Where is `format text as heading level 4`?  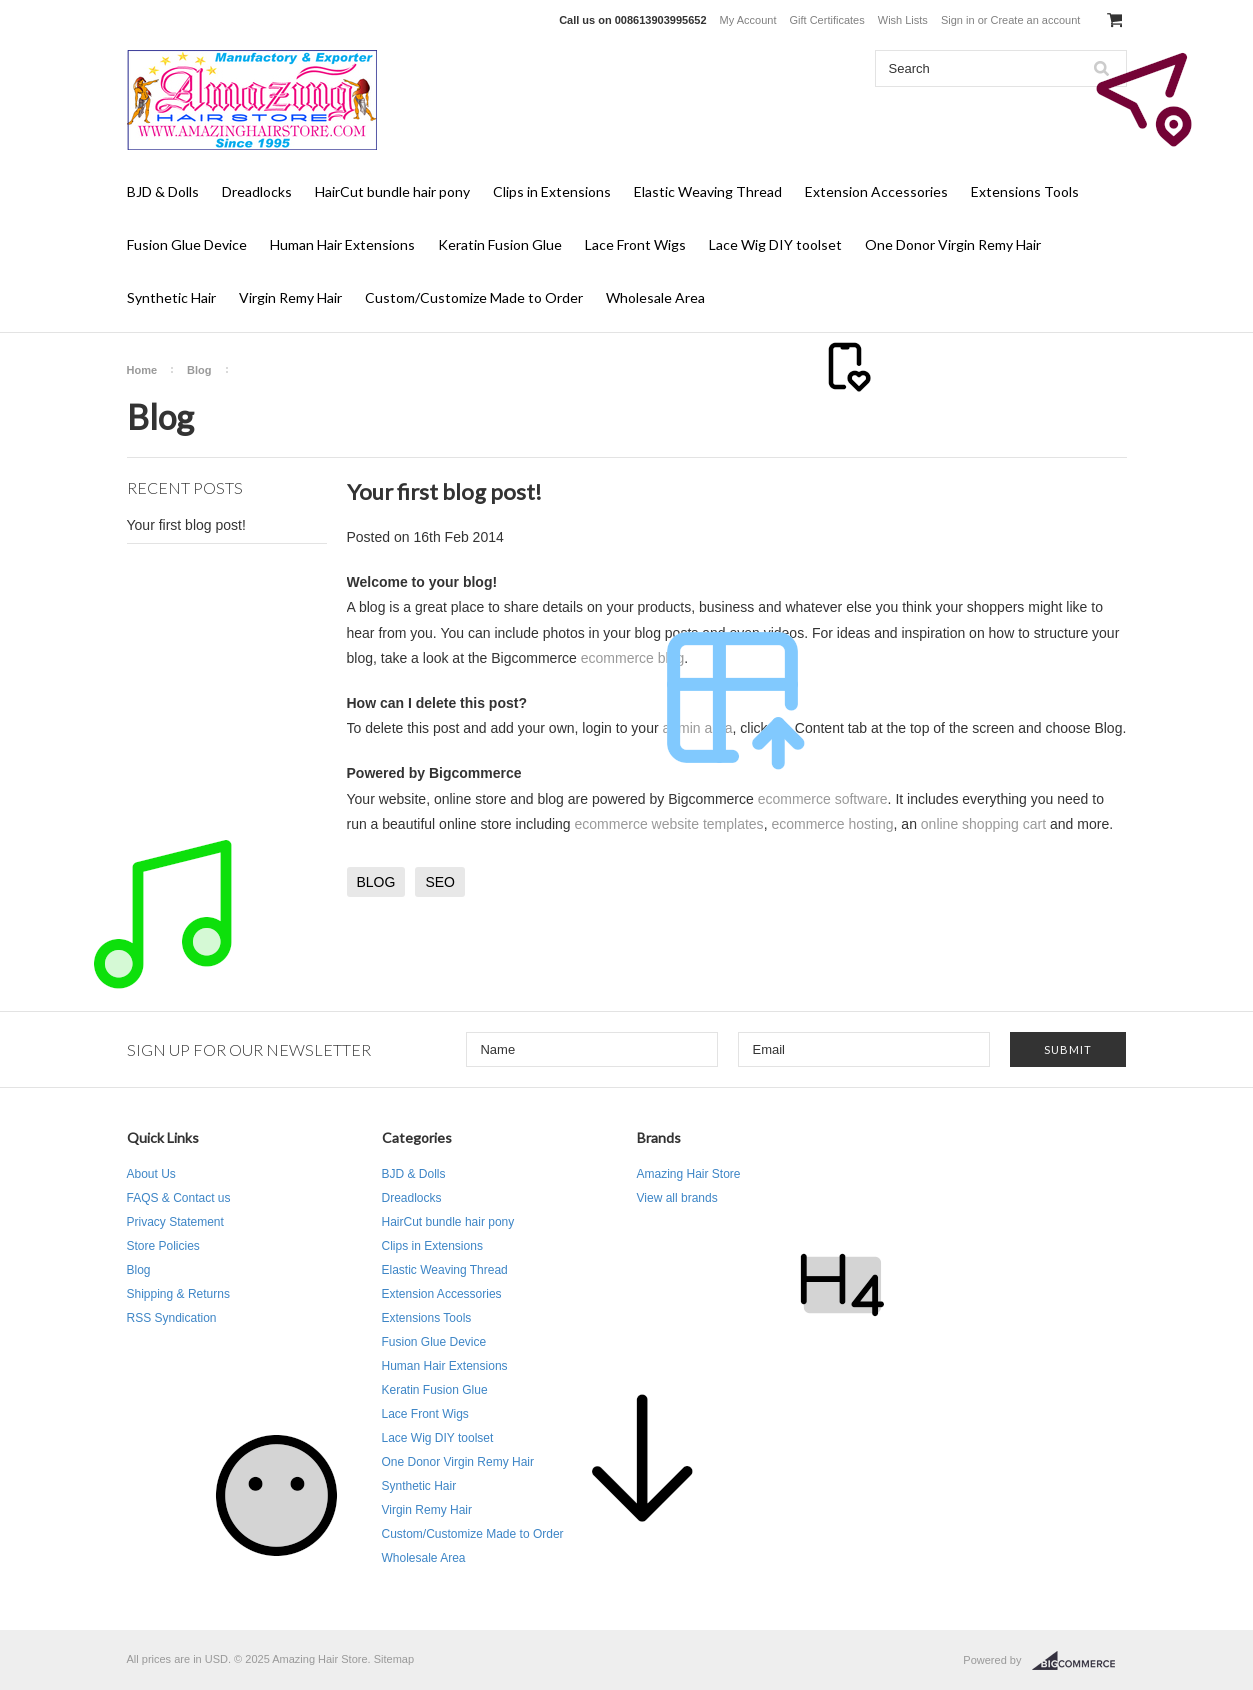 format text as heading level 4 is located at coordinates (836, 1283).